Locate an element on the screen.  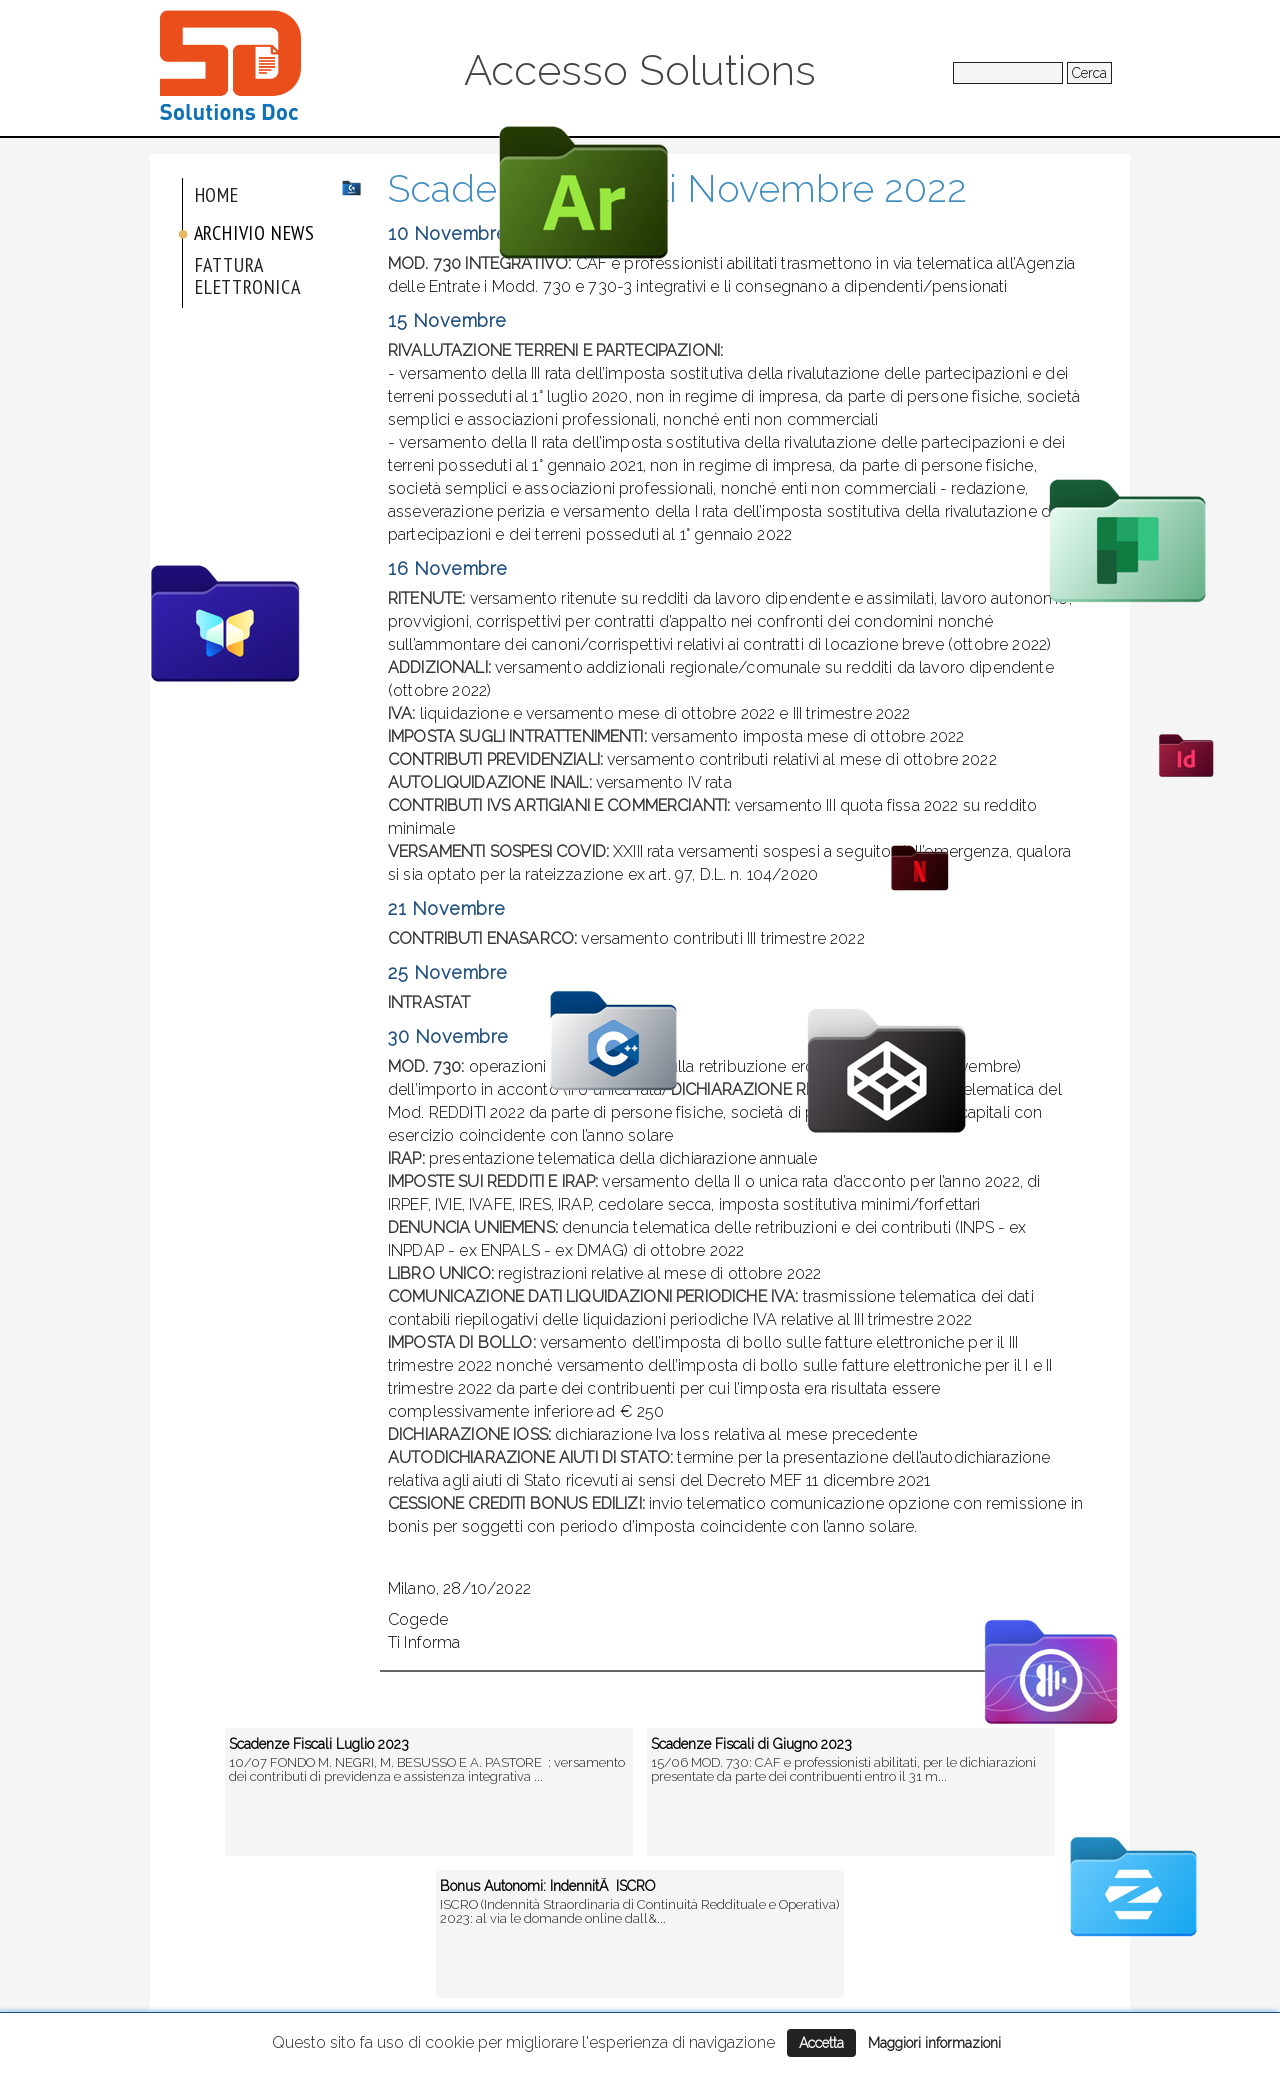
open folder containing Anghami music files is located at coordinates (1050, 1675).